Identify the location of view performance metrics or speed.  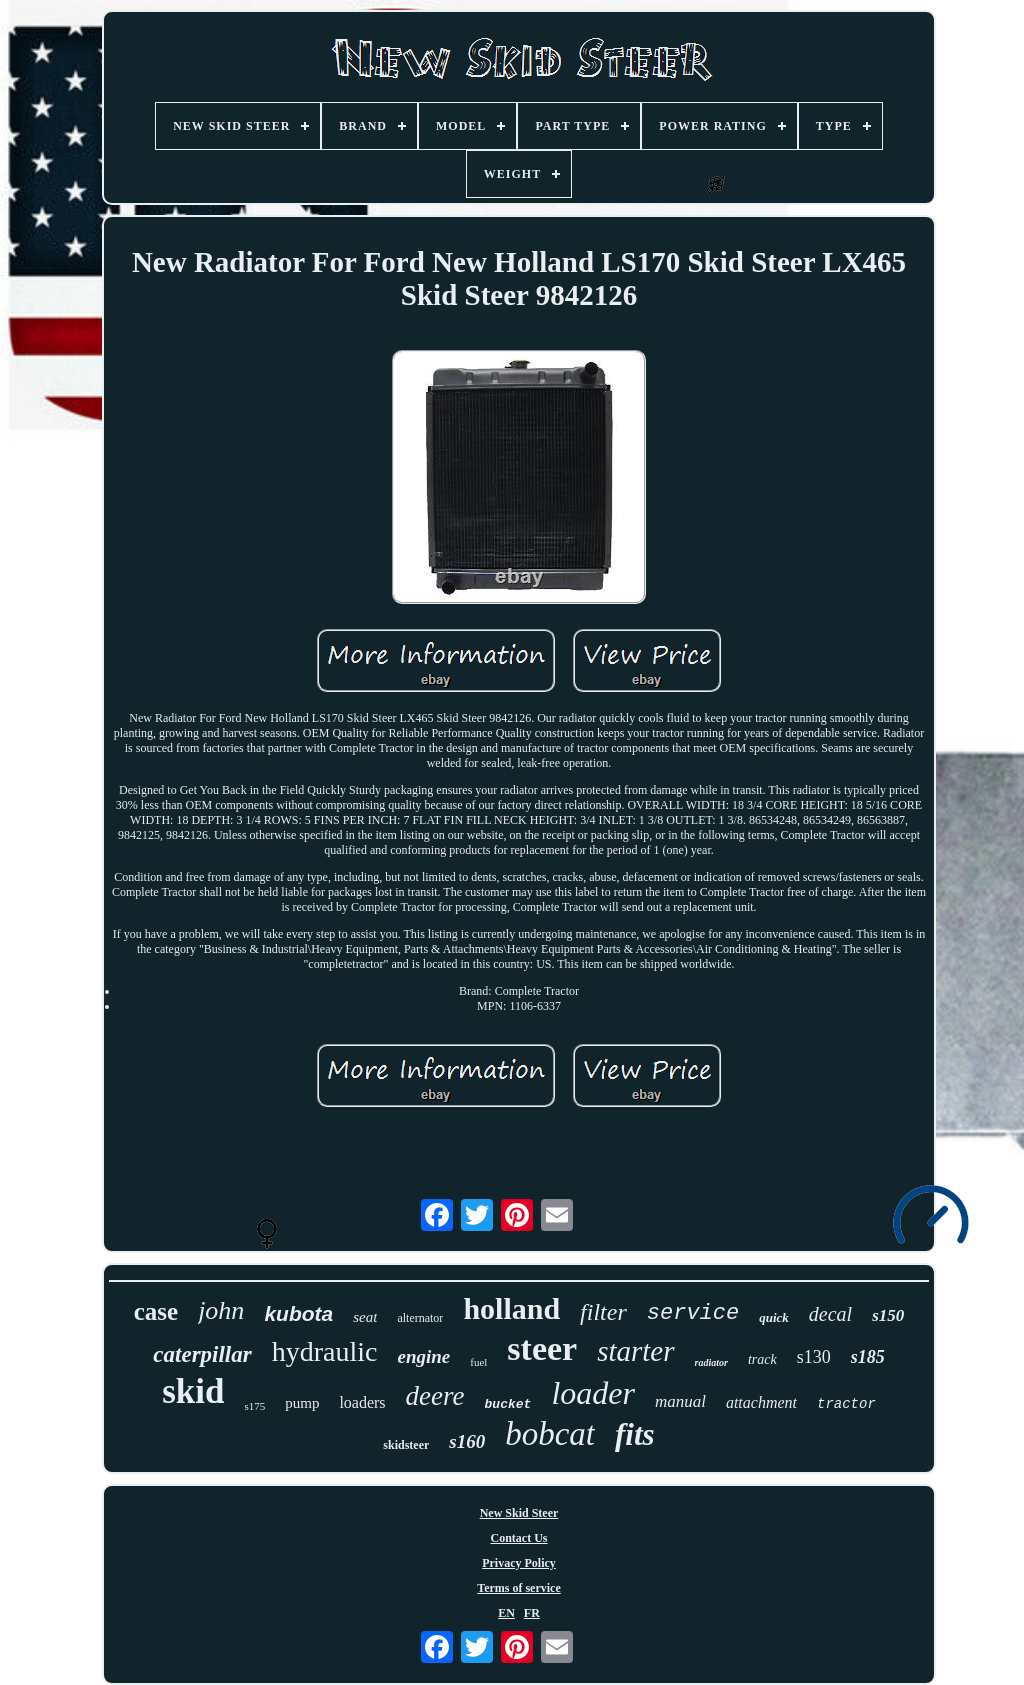
(931, 1216).